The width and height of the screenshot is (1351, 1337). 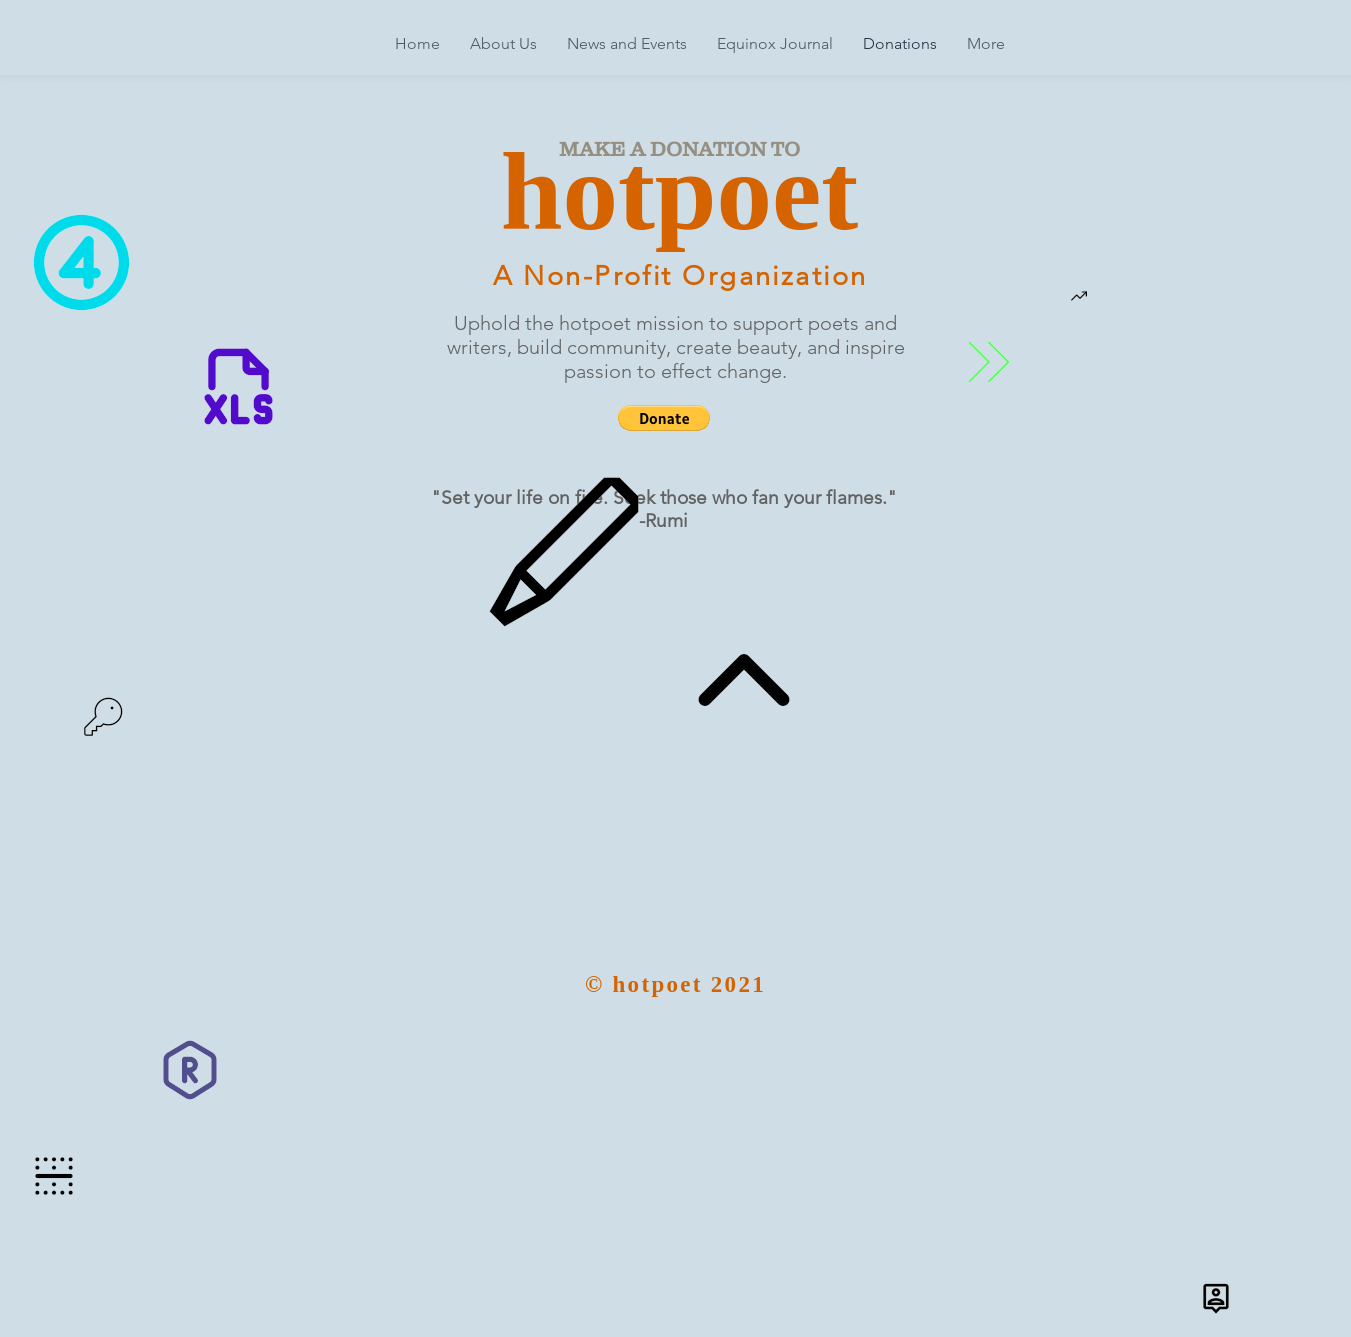 I want to click on indicates step four in a multi-step process, so click(x=81, y=262).